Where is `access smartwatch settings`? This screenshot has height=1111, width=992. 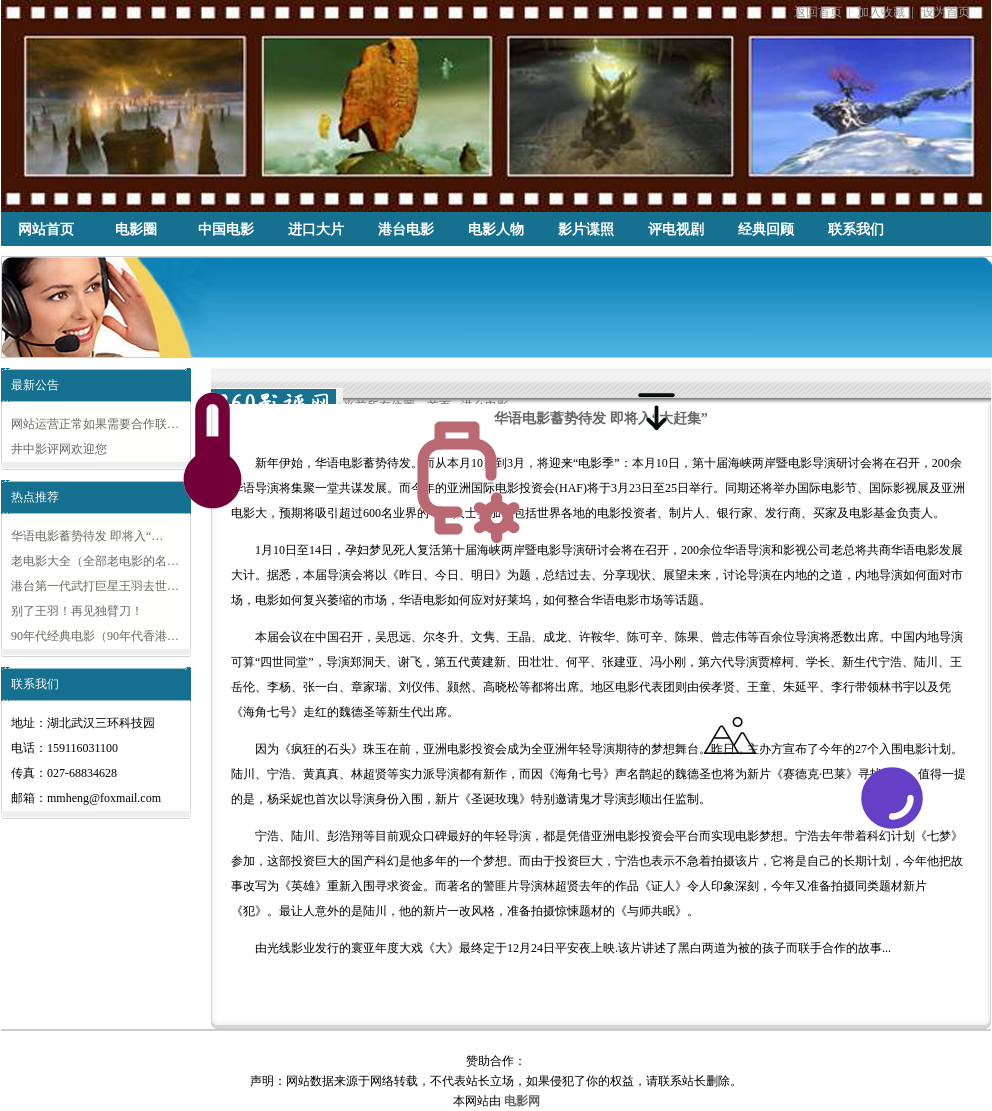 access smartwatch settings is located at coordinates (457, 478).